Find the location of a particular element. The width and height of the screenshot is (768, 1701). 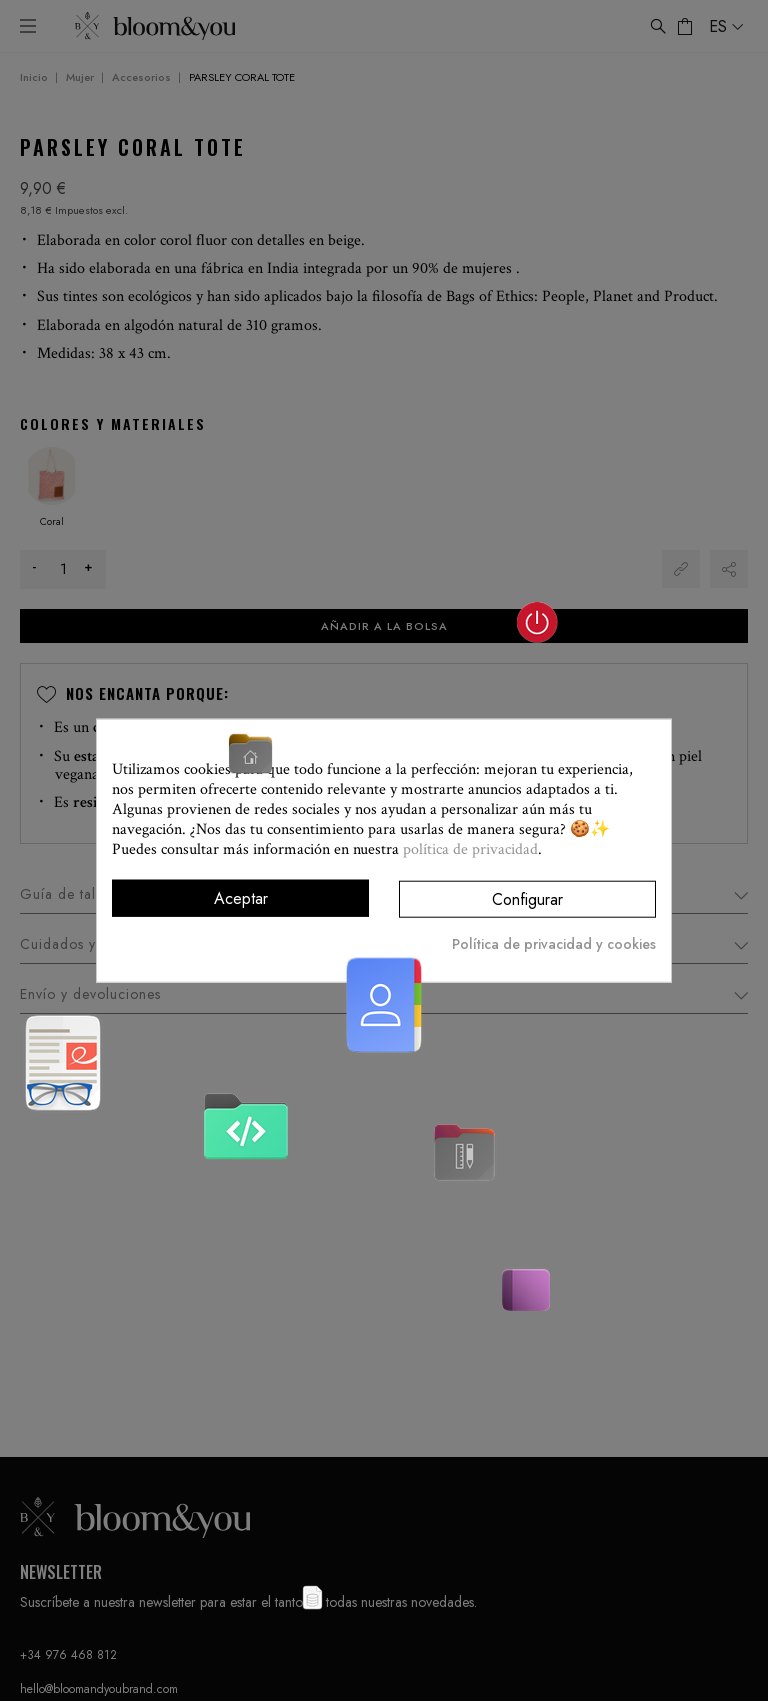

access desktop folder is located at coordinates (526, 1289).